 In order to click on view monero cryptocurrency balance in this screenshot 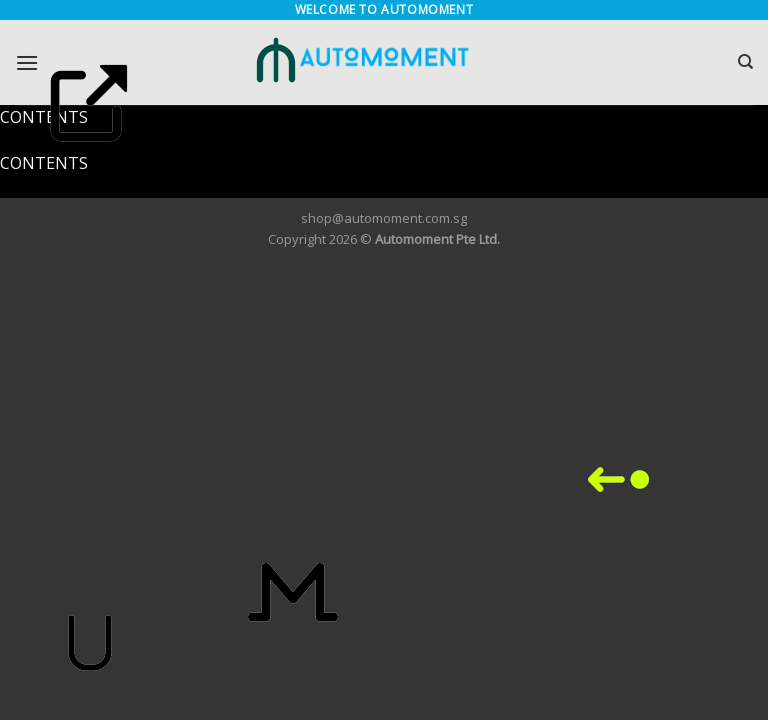, I will do `click(293, 590)`.